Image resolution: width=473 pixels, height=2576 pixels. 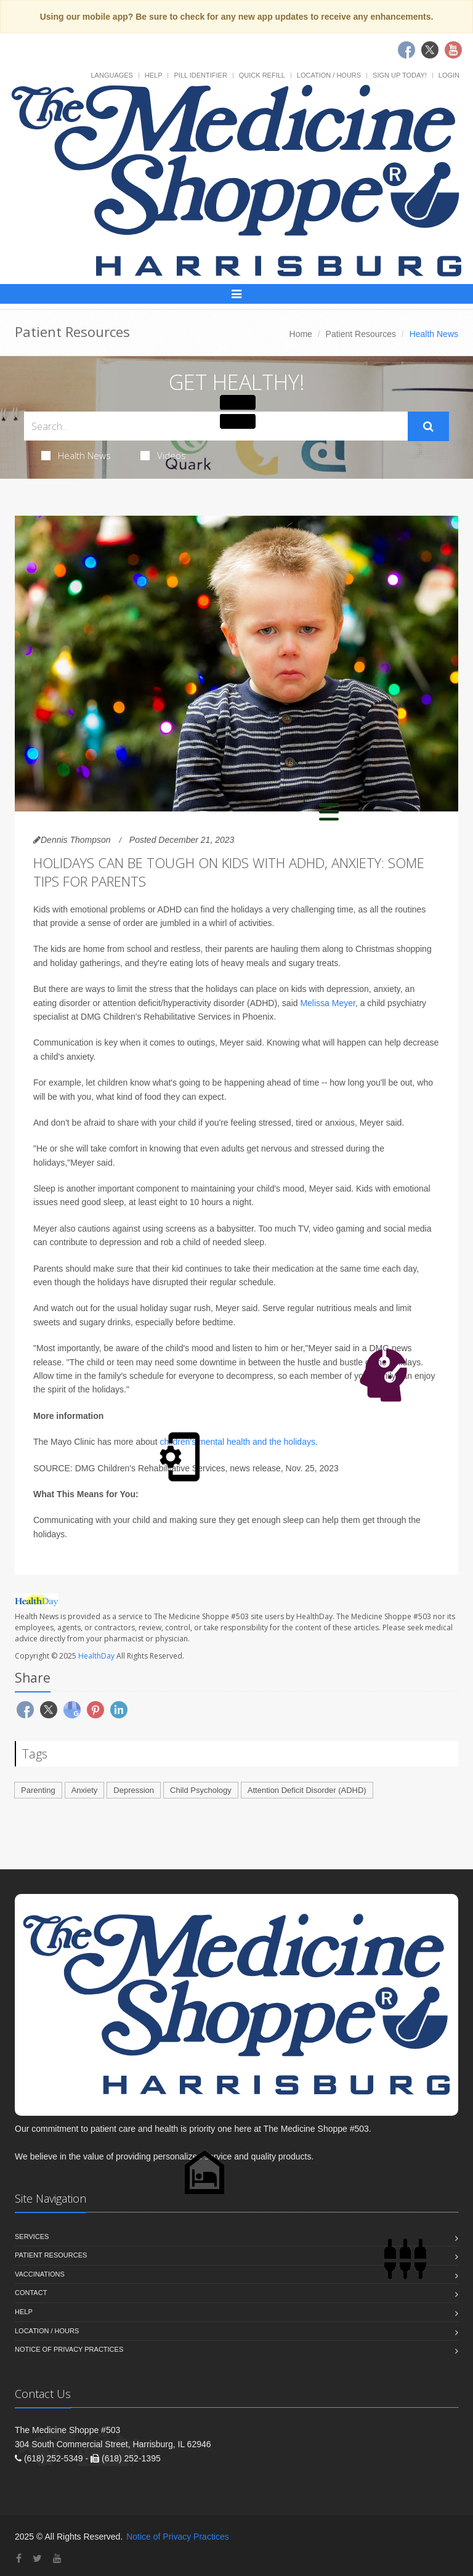 I want to click on view agenda or list layout, so click(x=238, y=412).